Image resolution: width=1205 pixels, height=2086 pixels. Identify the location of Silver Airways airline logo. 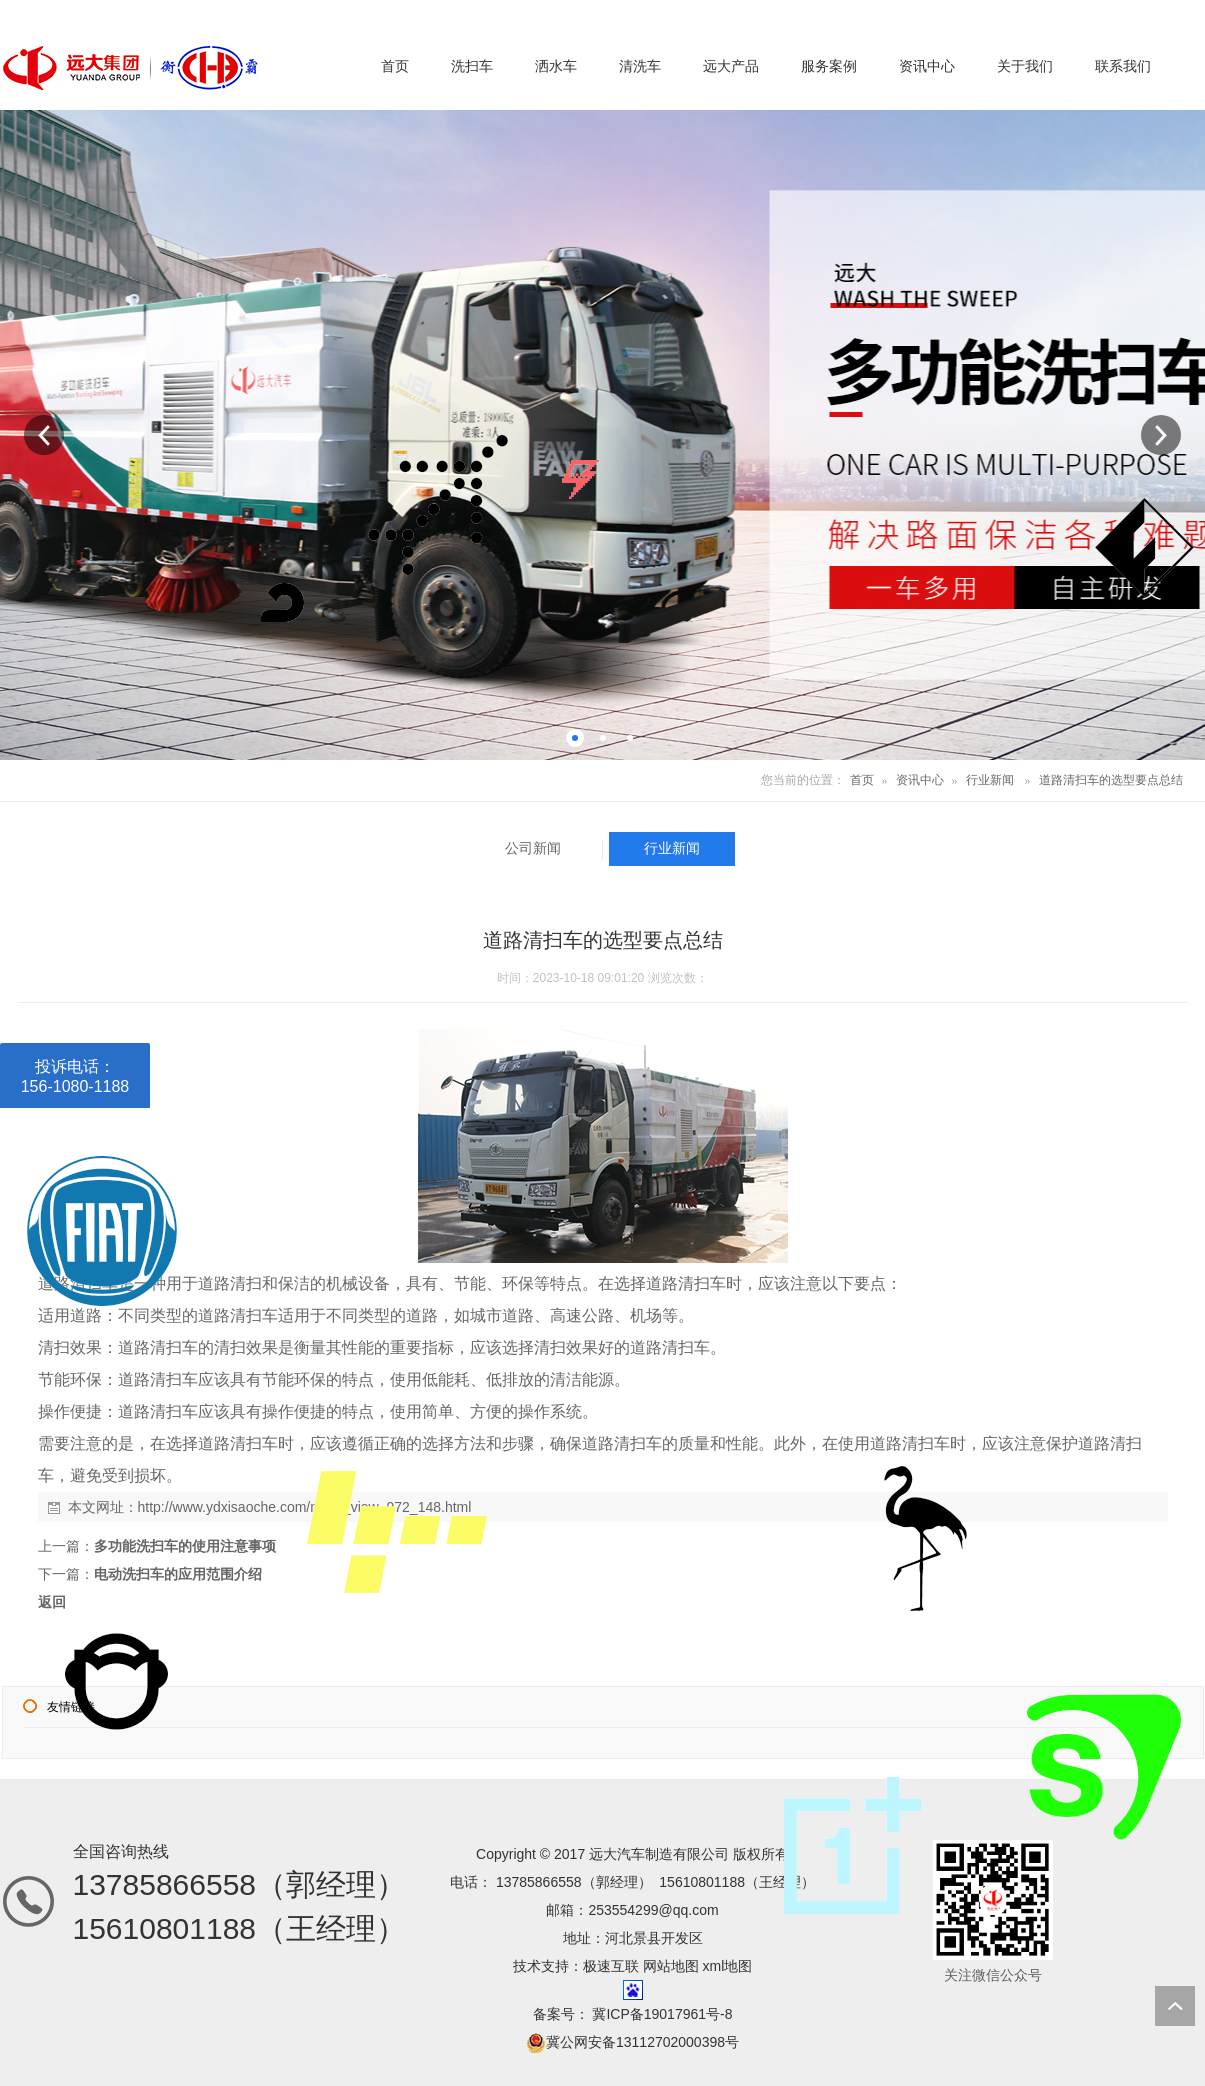
(925, 1538).